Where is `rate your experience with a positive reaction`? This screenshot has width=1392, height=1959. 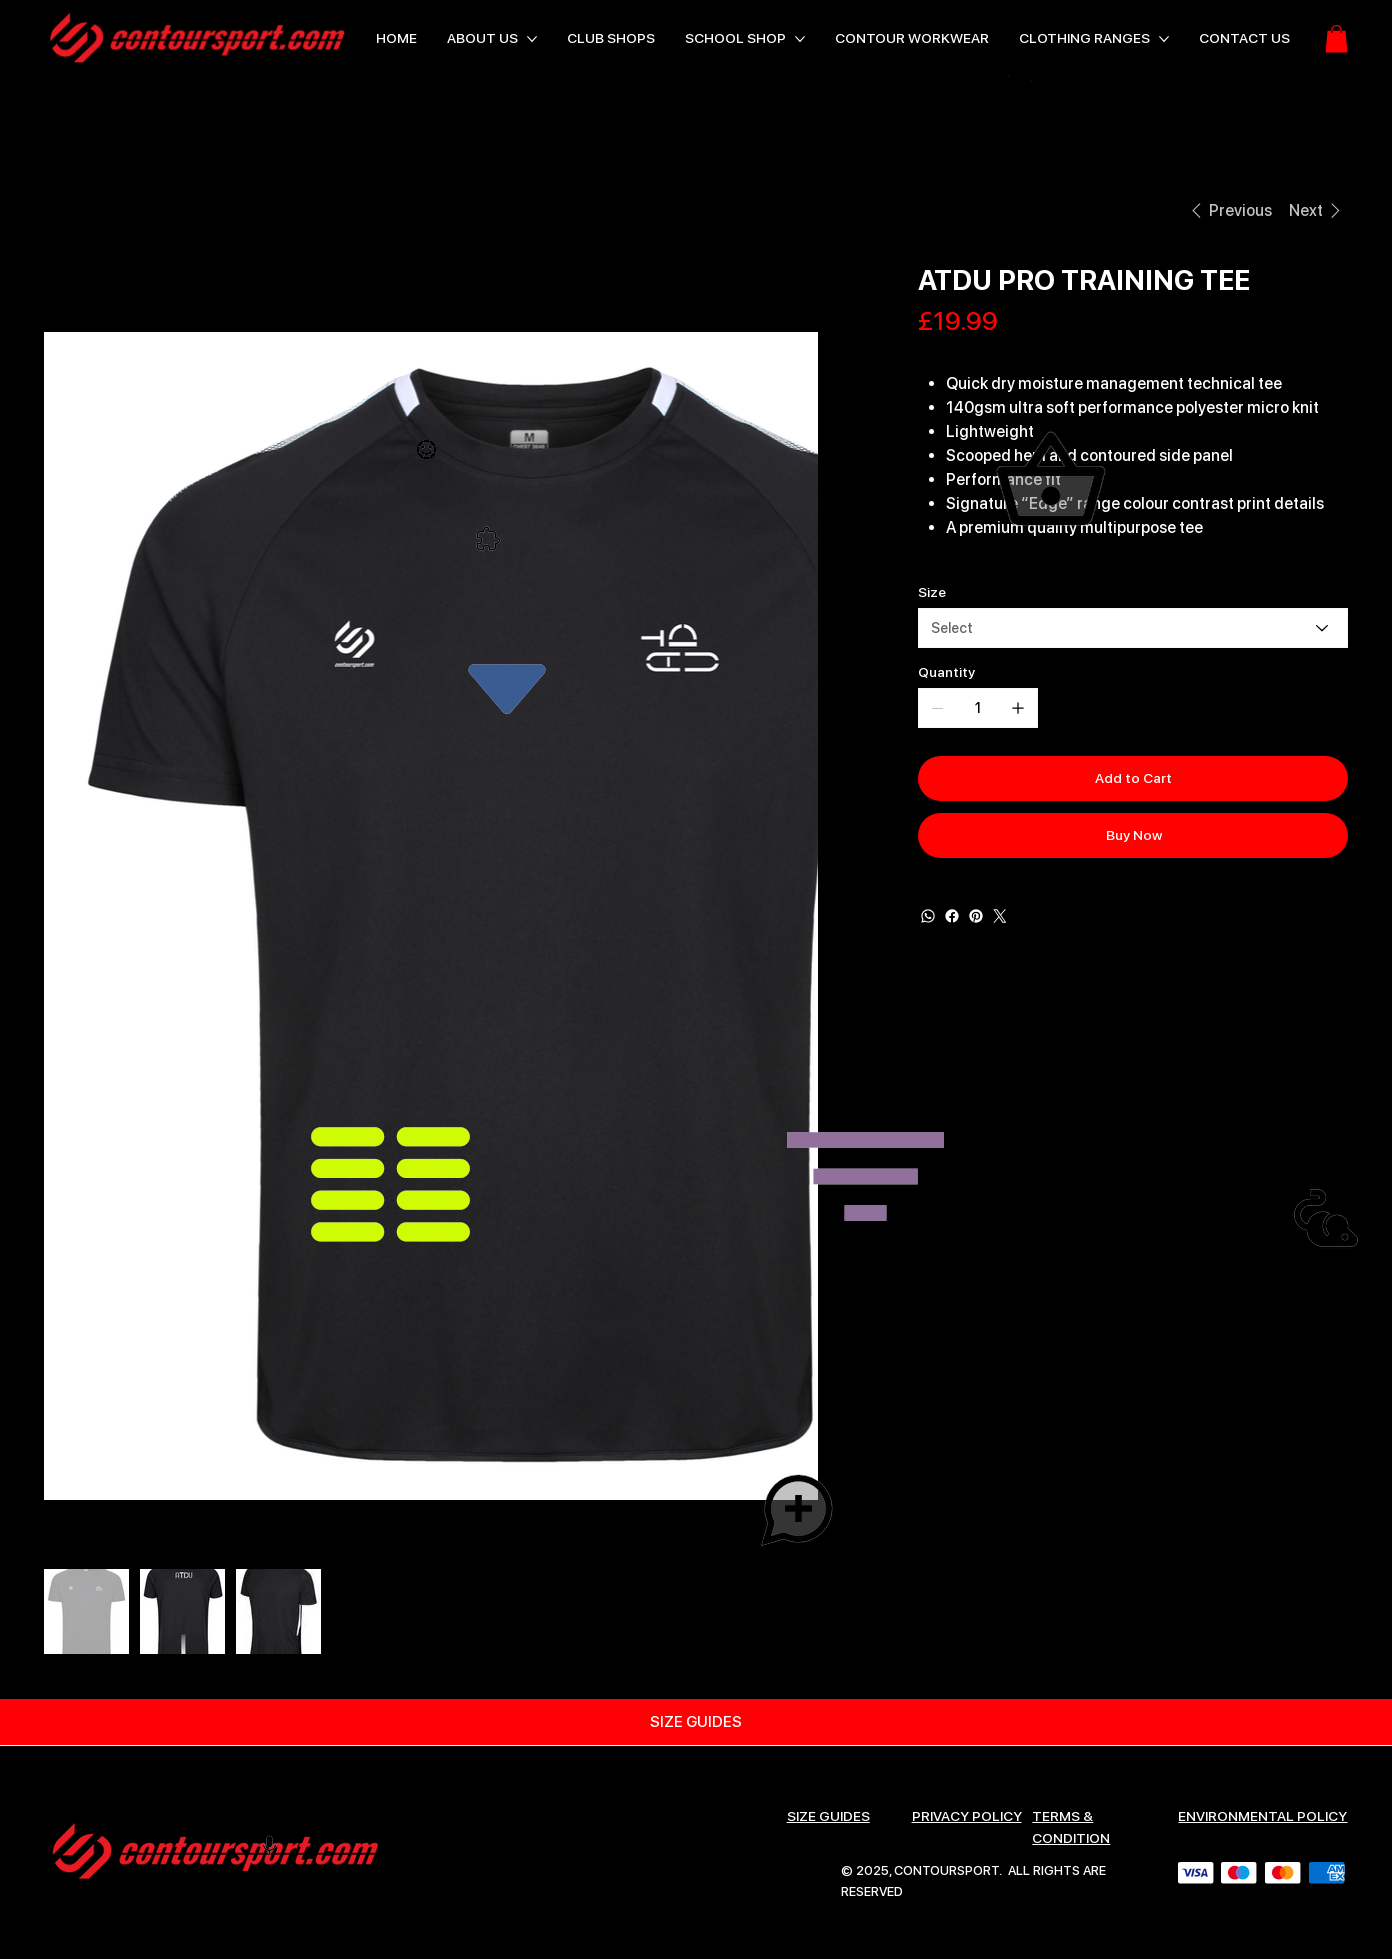
rate your experience with a positive reaction is located at coordinates (426, 449).